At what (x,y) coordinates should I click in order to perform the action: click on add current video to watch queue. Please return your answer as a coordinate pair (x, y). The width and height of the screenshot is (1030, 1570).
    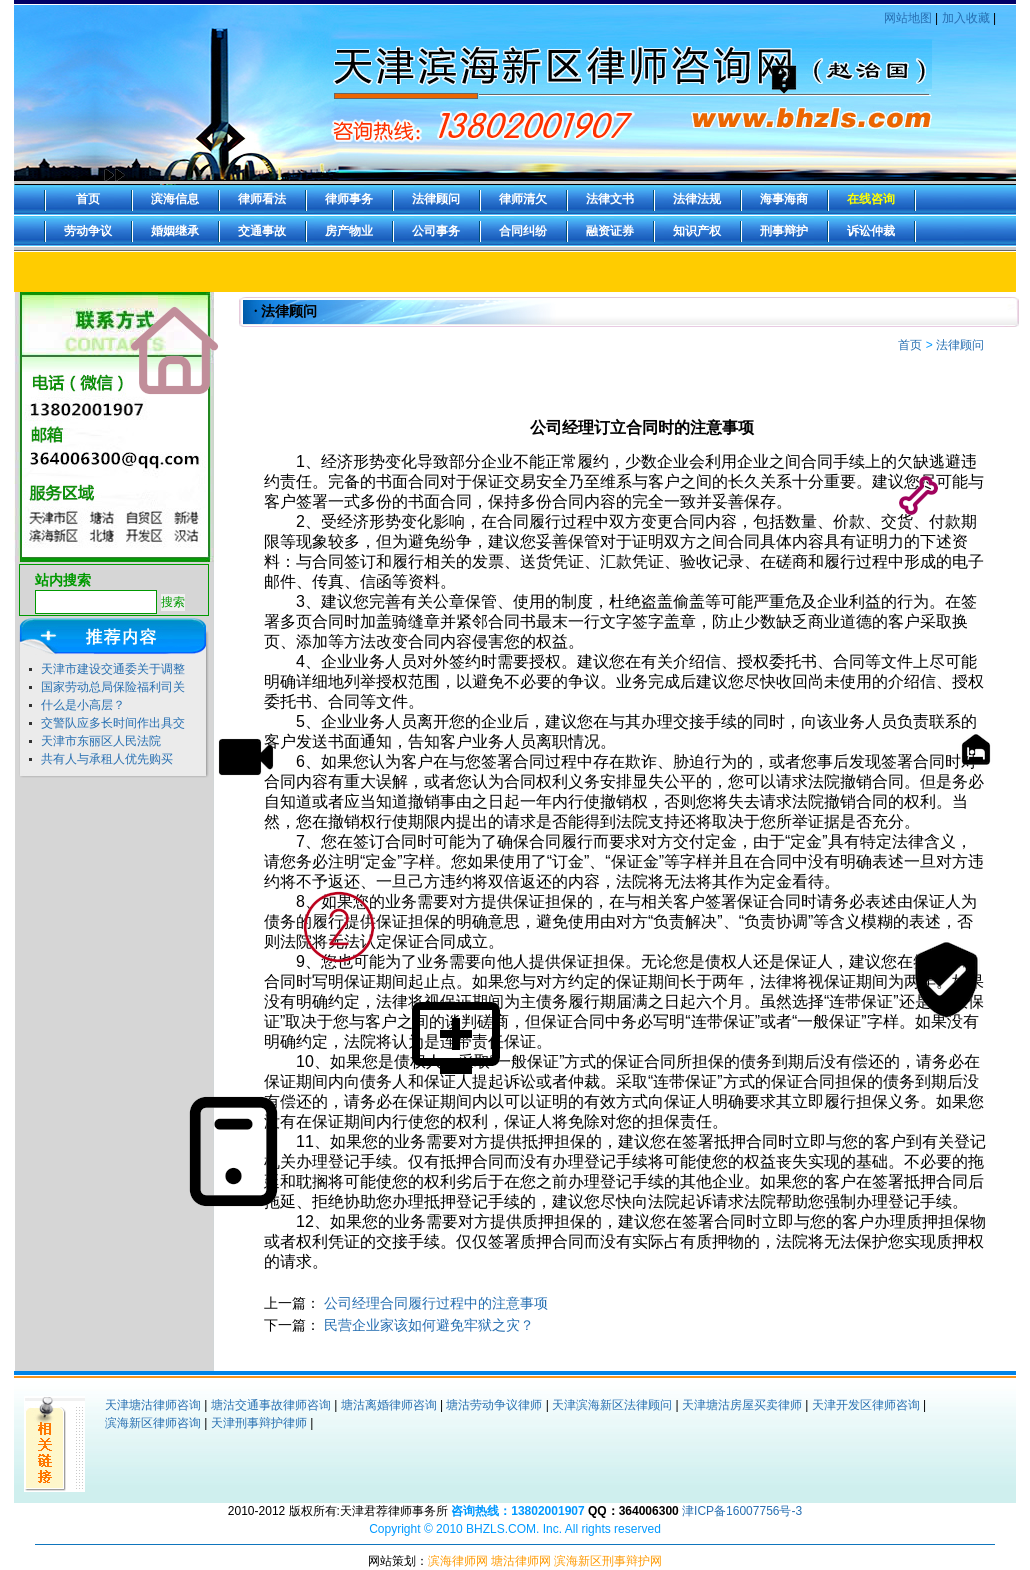
    Looking at the image, I should click on (456, 1038).